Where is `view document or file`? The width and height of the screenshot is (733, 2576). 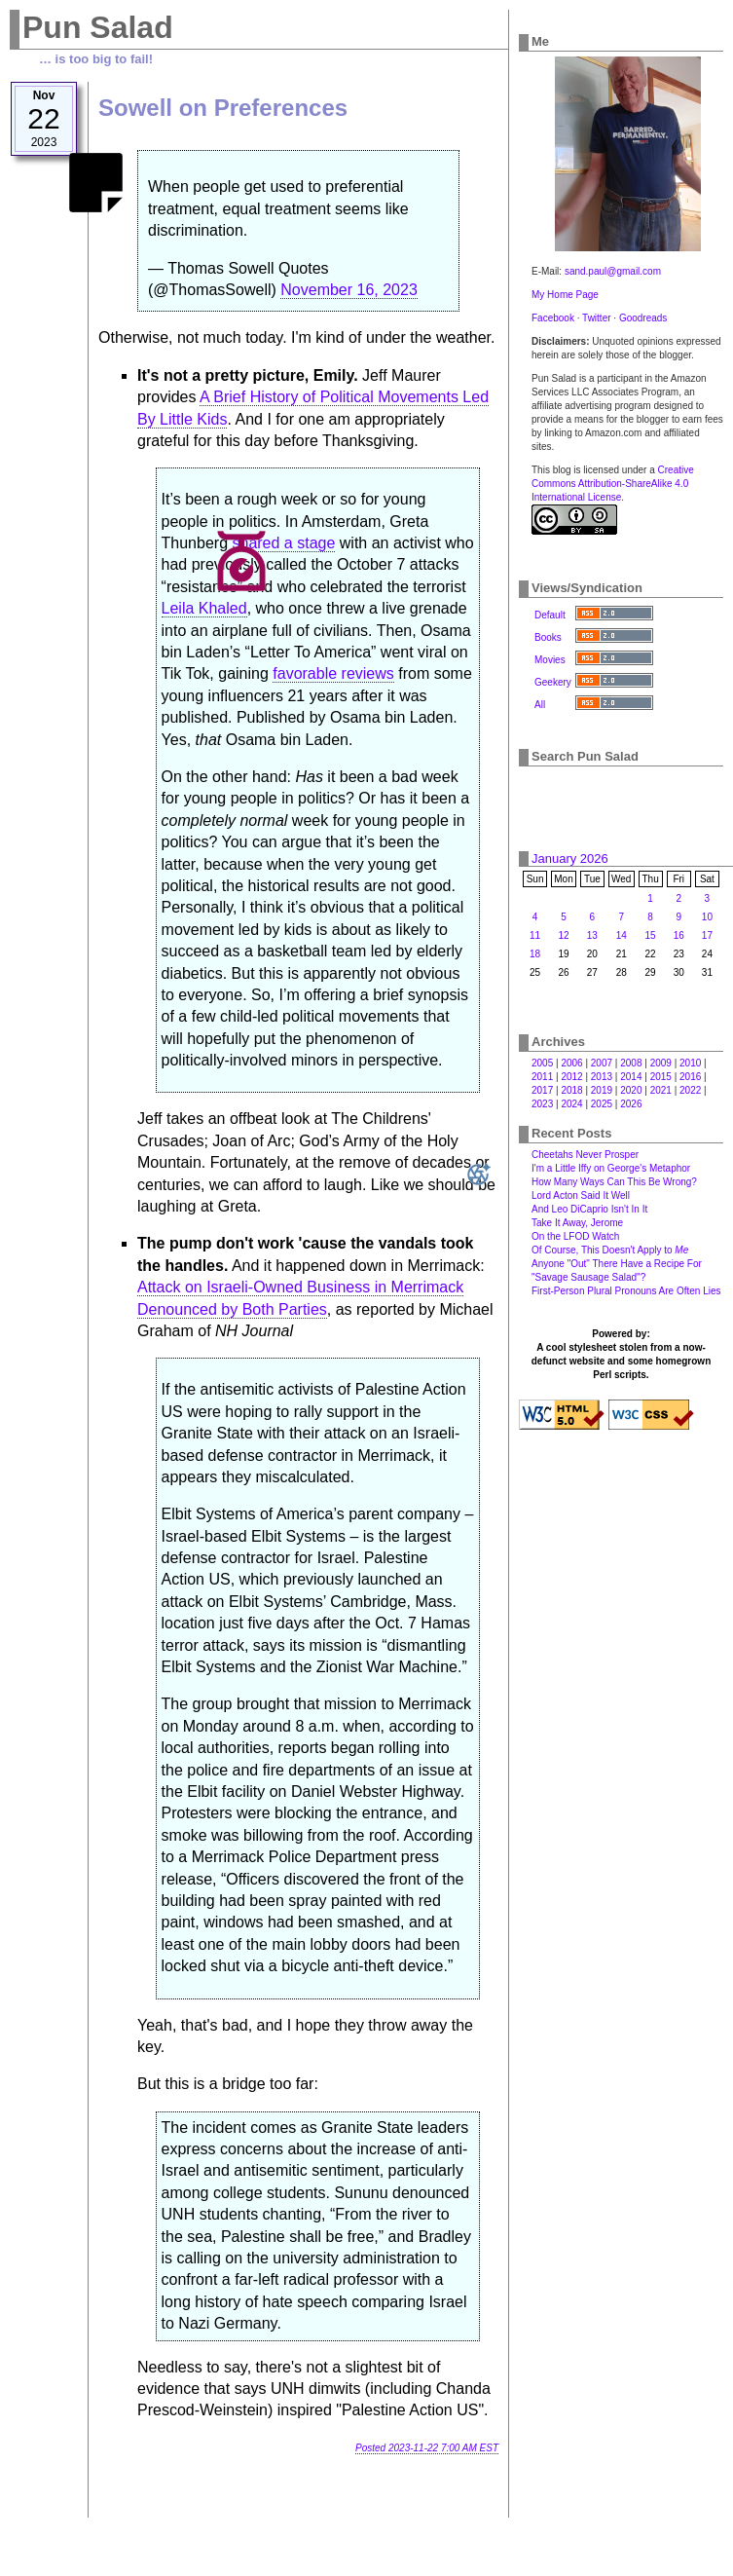 view document or file is located at coordinates (95, 182).